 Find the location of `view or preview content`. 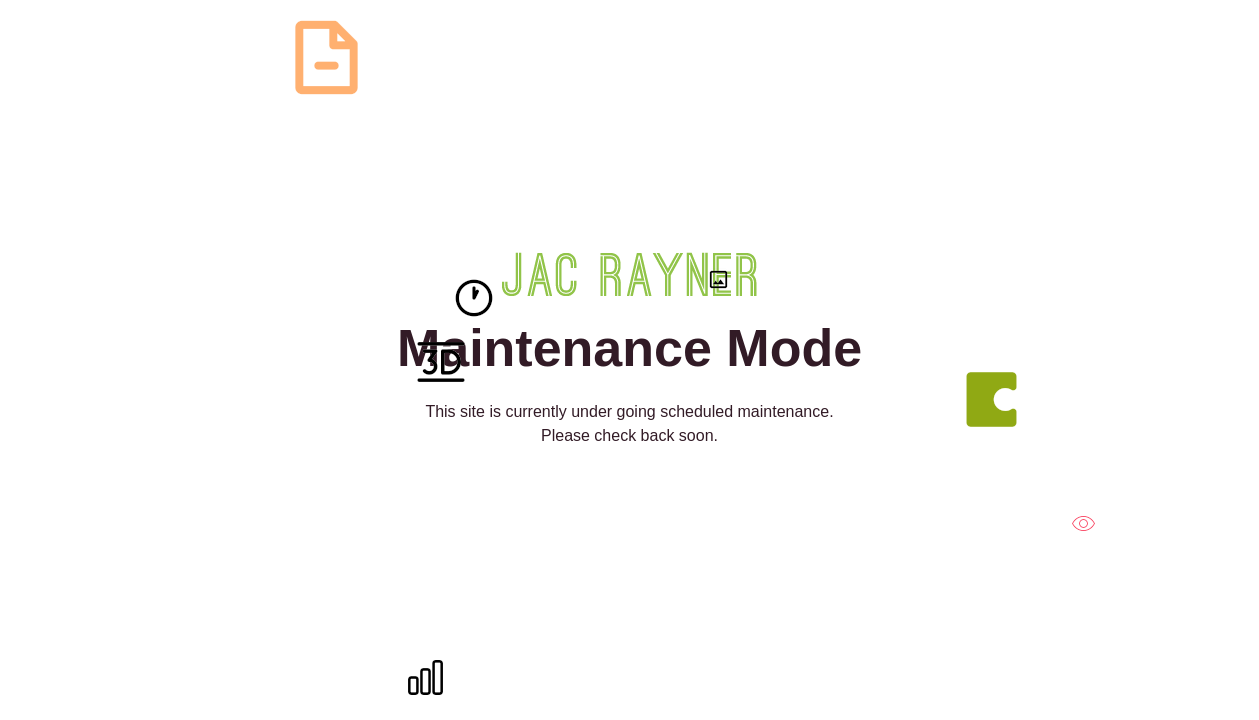

view or preview content is located at coordinates (1083, 523).